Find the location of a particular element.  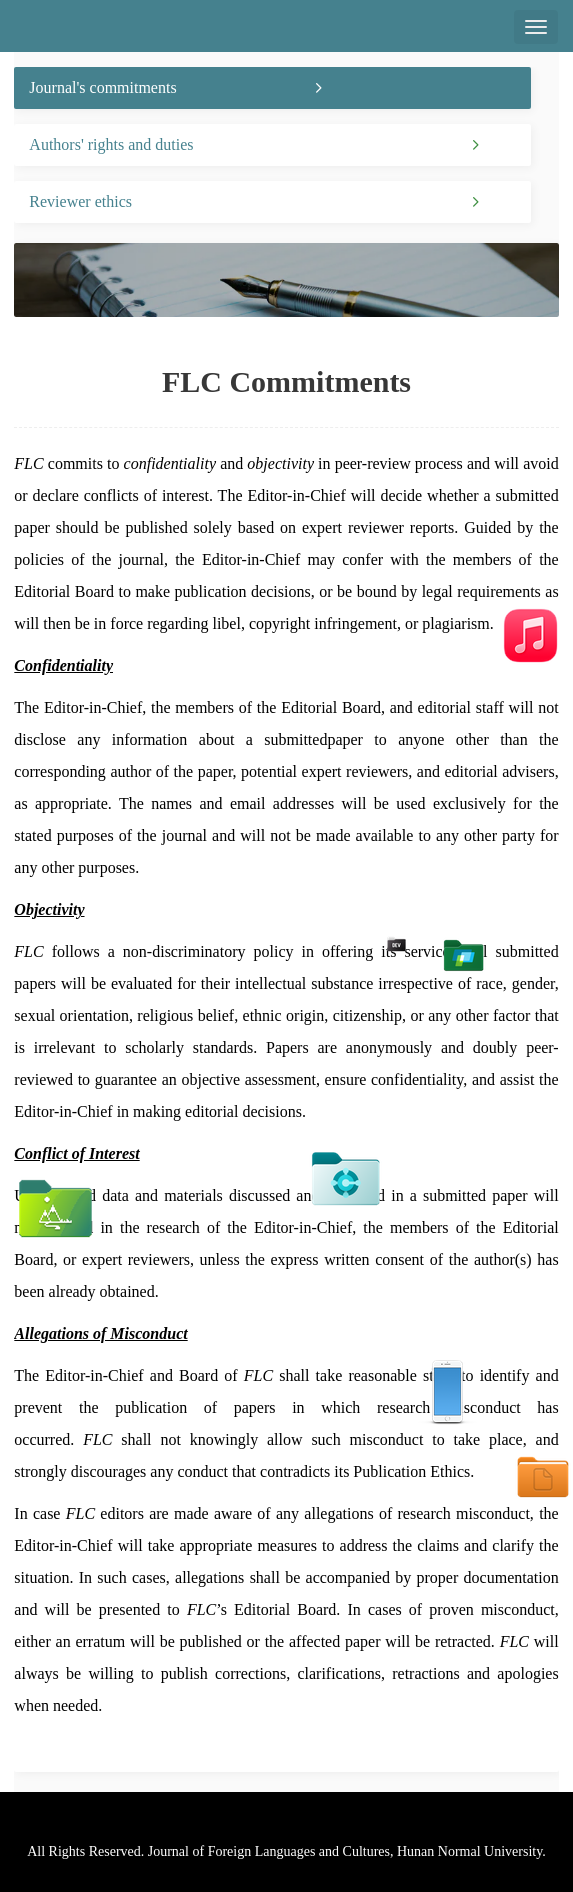

open your documents folder is located at coordinates (543, 1477).